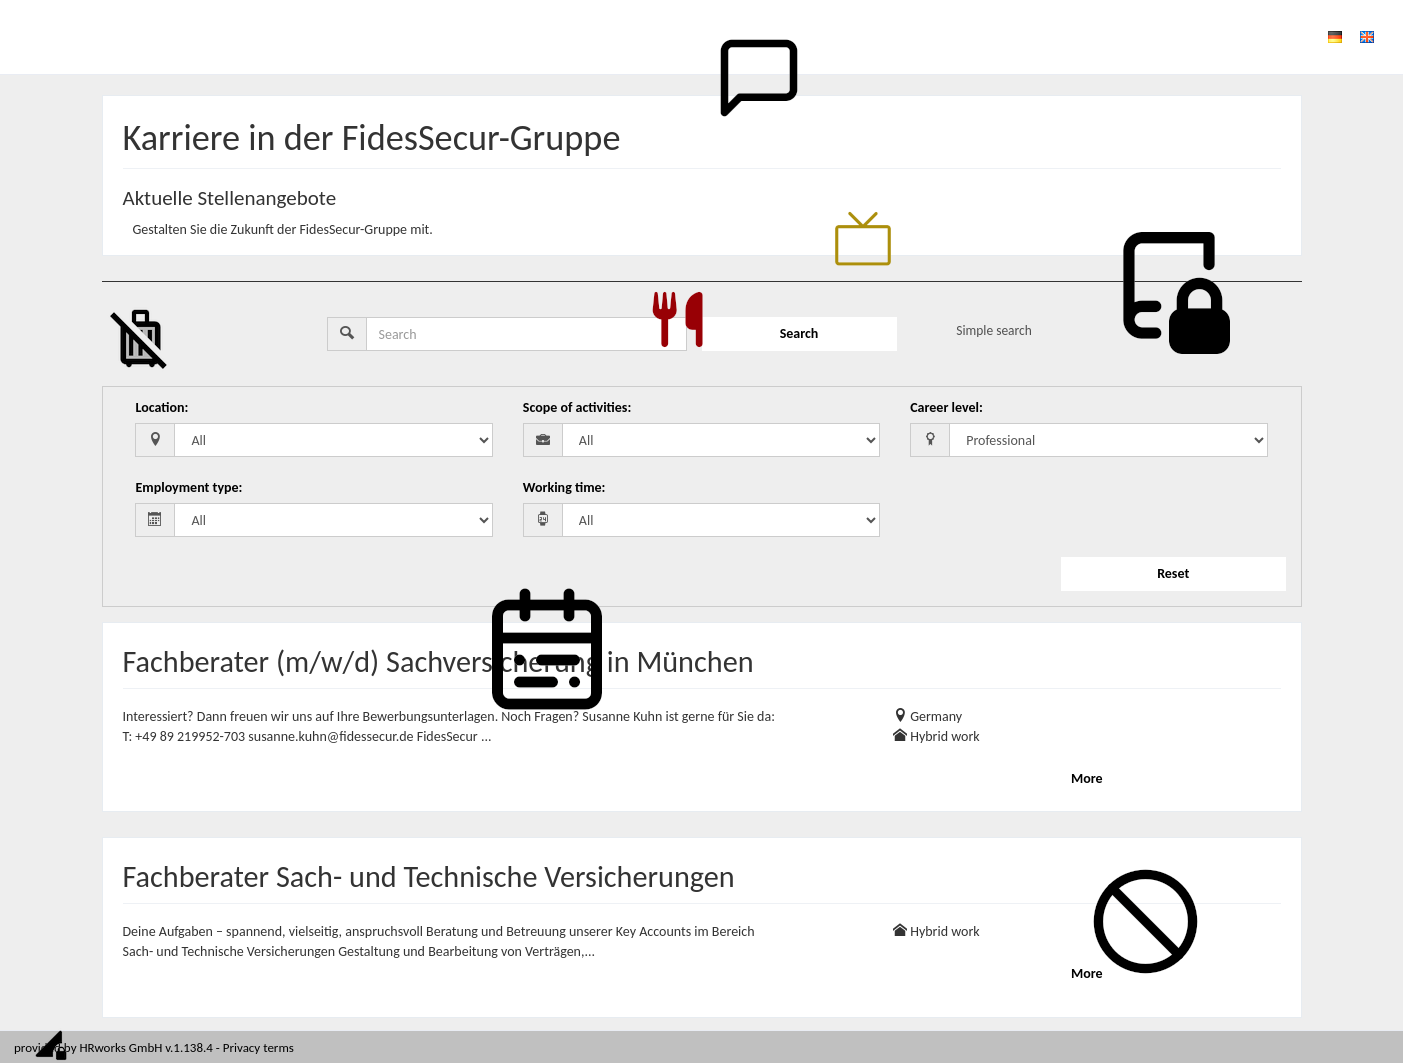  Describe the element at coordinates (1145, 921) in the screenshot. I see `indicates a blocked or prohibited action` at that location.